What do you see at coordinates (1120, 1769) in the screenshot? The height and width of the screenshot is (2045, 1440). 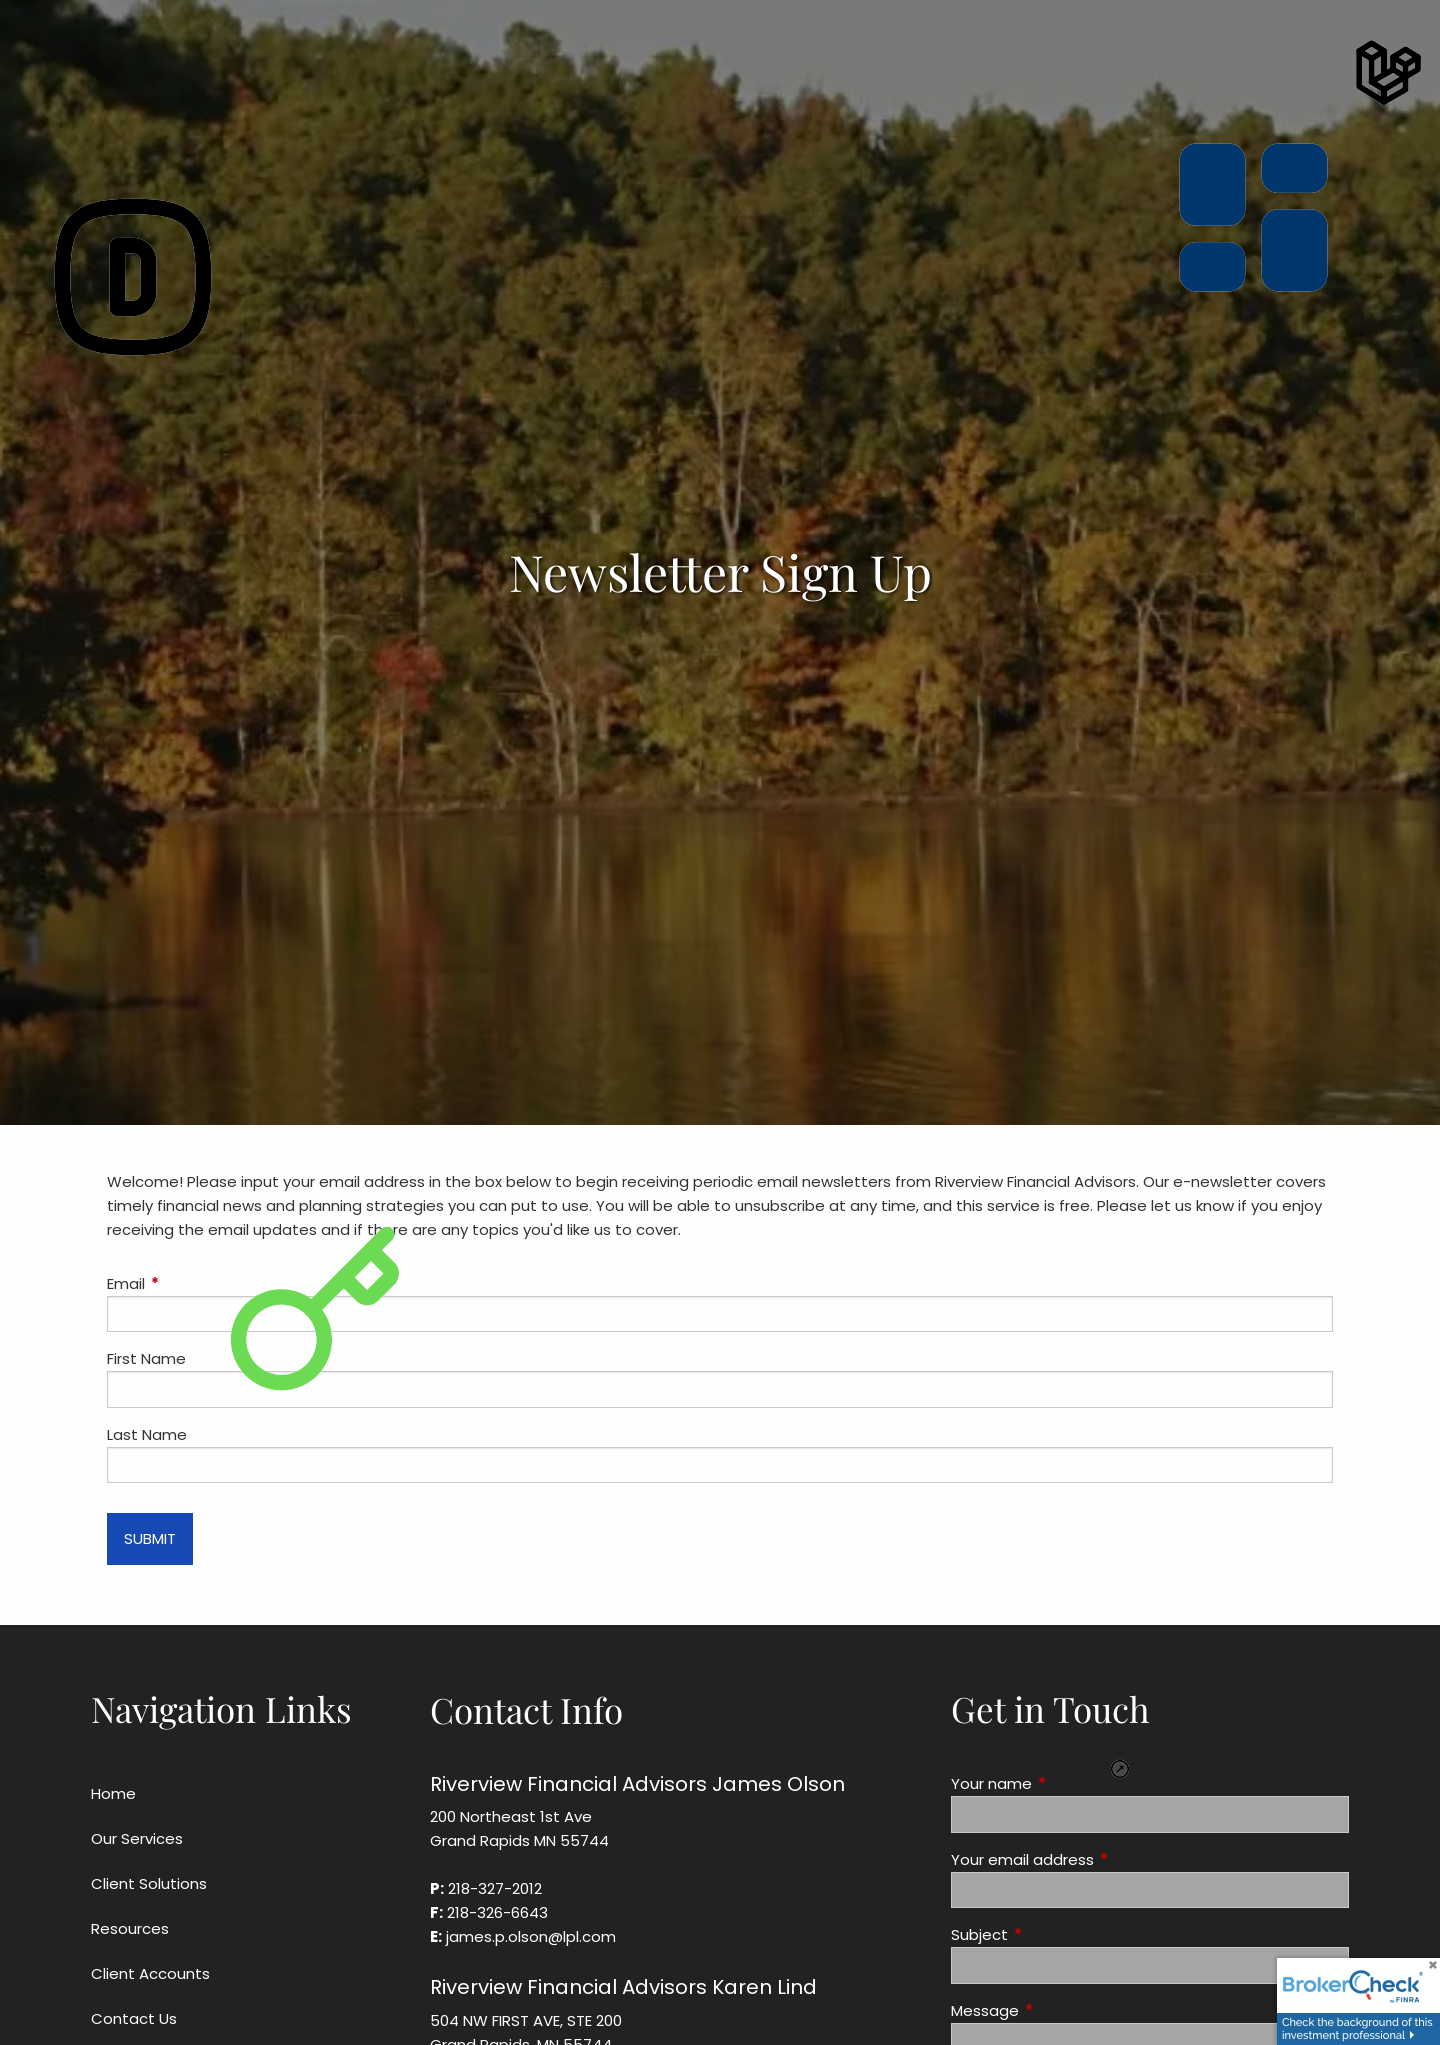 I see `open link in new tab or window` at bounding box center [1120, 1769].